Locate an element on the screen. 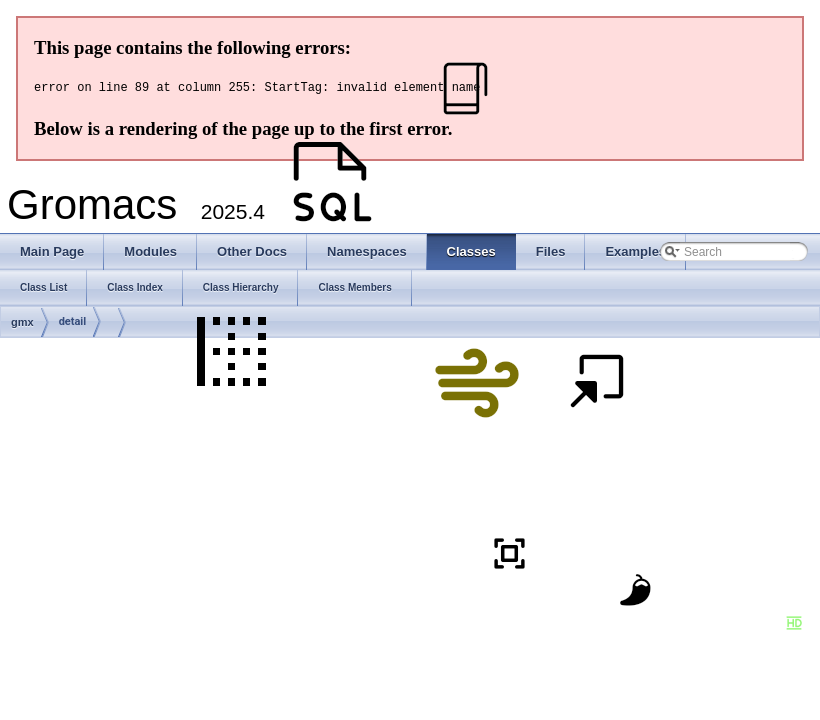 The width and height of the screenshot is (820, 720). open or view an SQL database file is located at coordinates (330, 185).